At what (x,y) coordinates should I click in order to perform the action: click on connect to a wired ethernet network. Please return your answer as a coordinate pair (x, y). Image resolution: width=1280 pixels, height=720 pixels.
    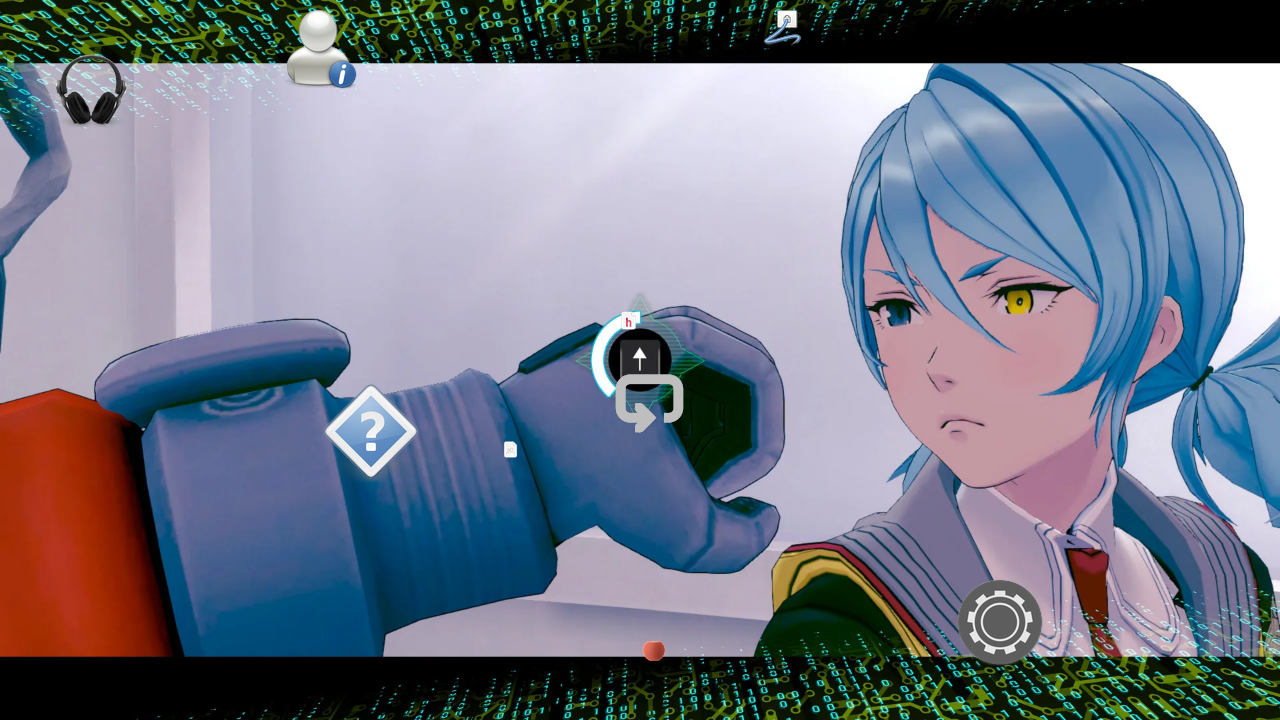
    Looking at the image, I should click on (782, 27).